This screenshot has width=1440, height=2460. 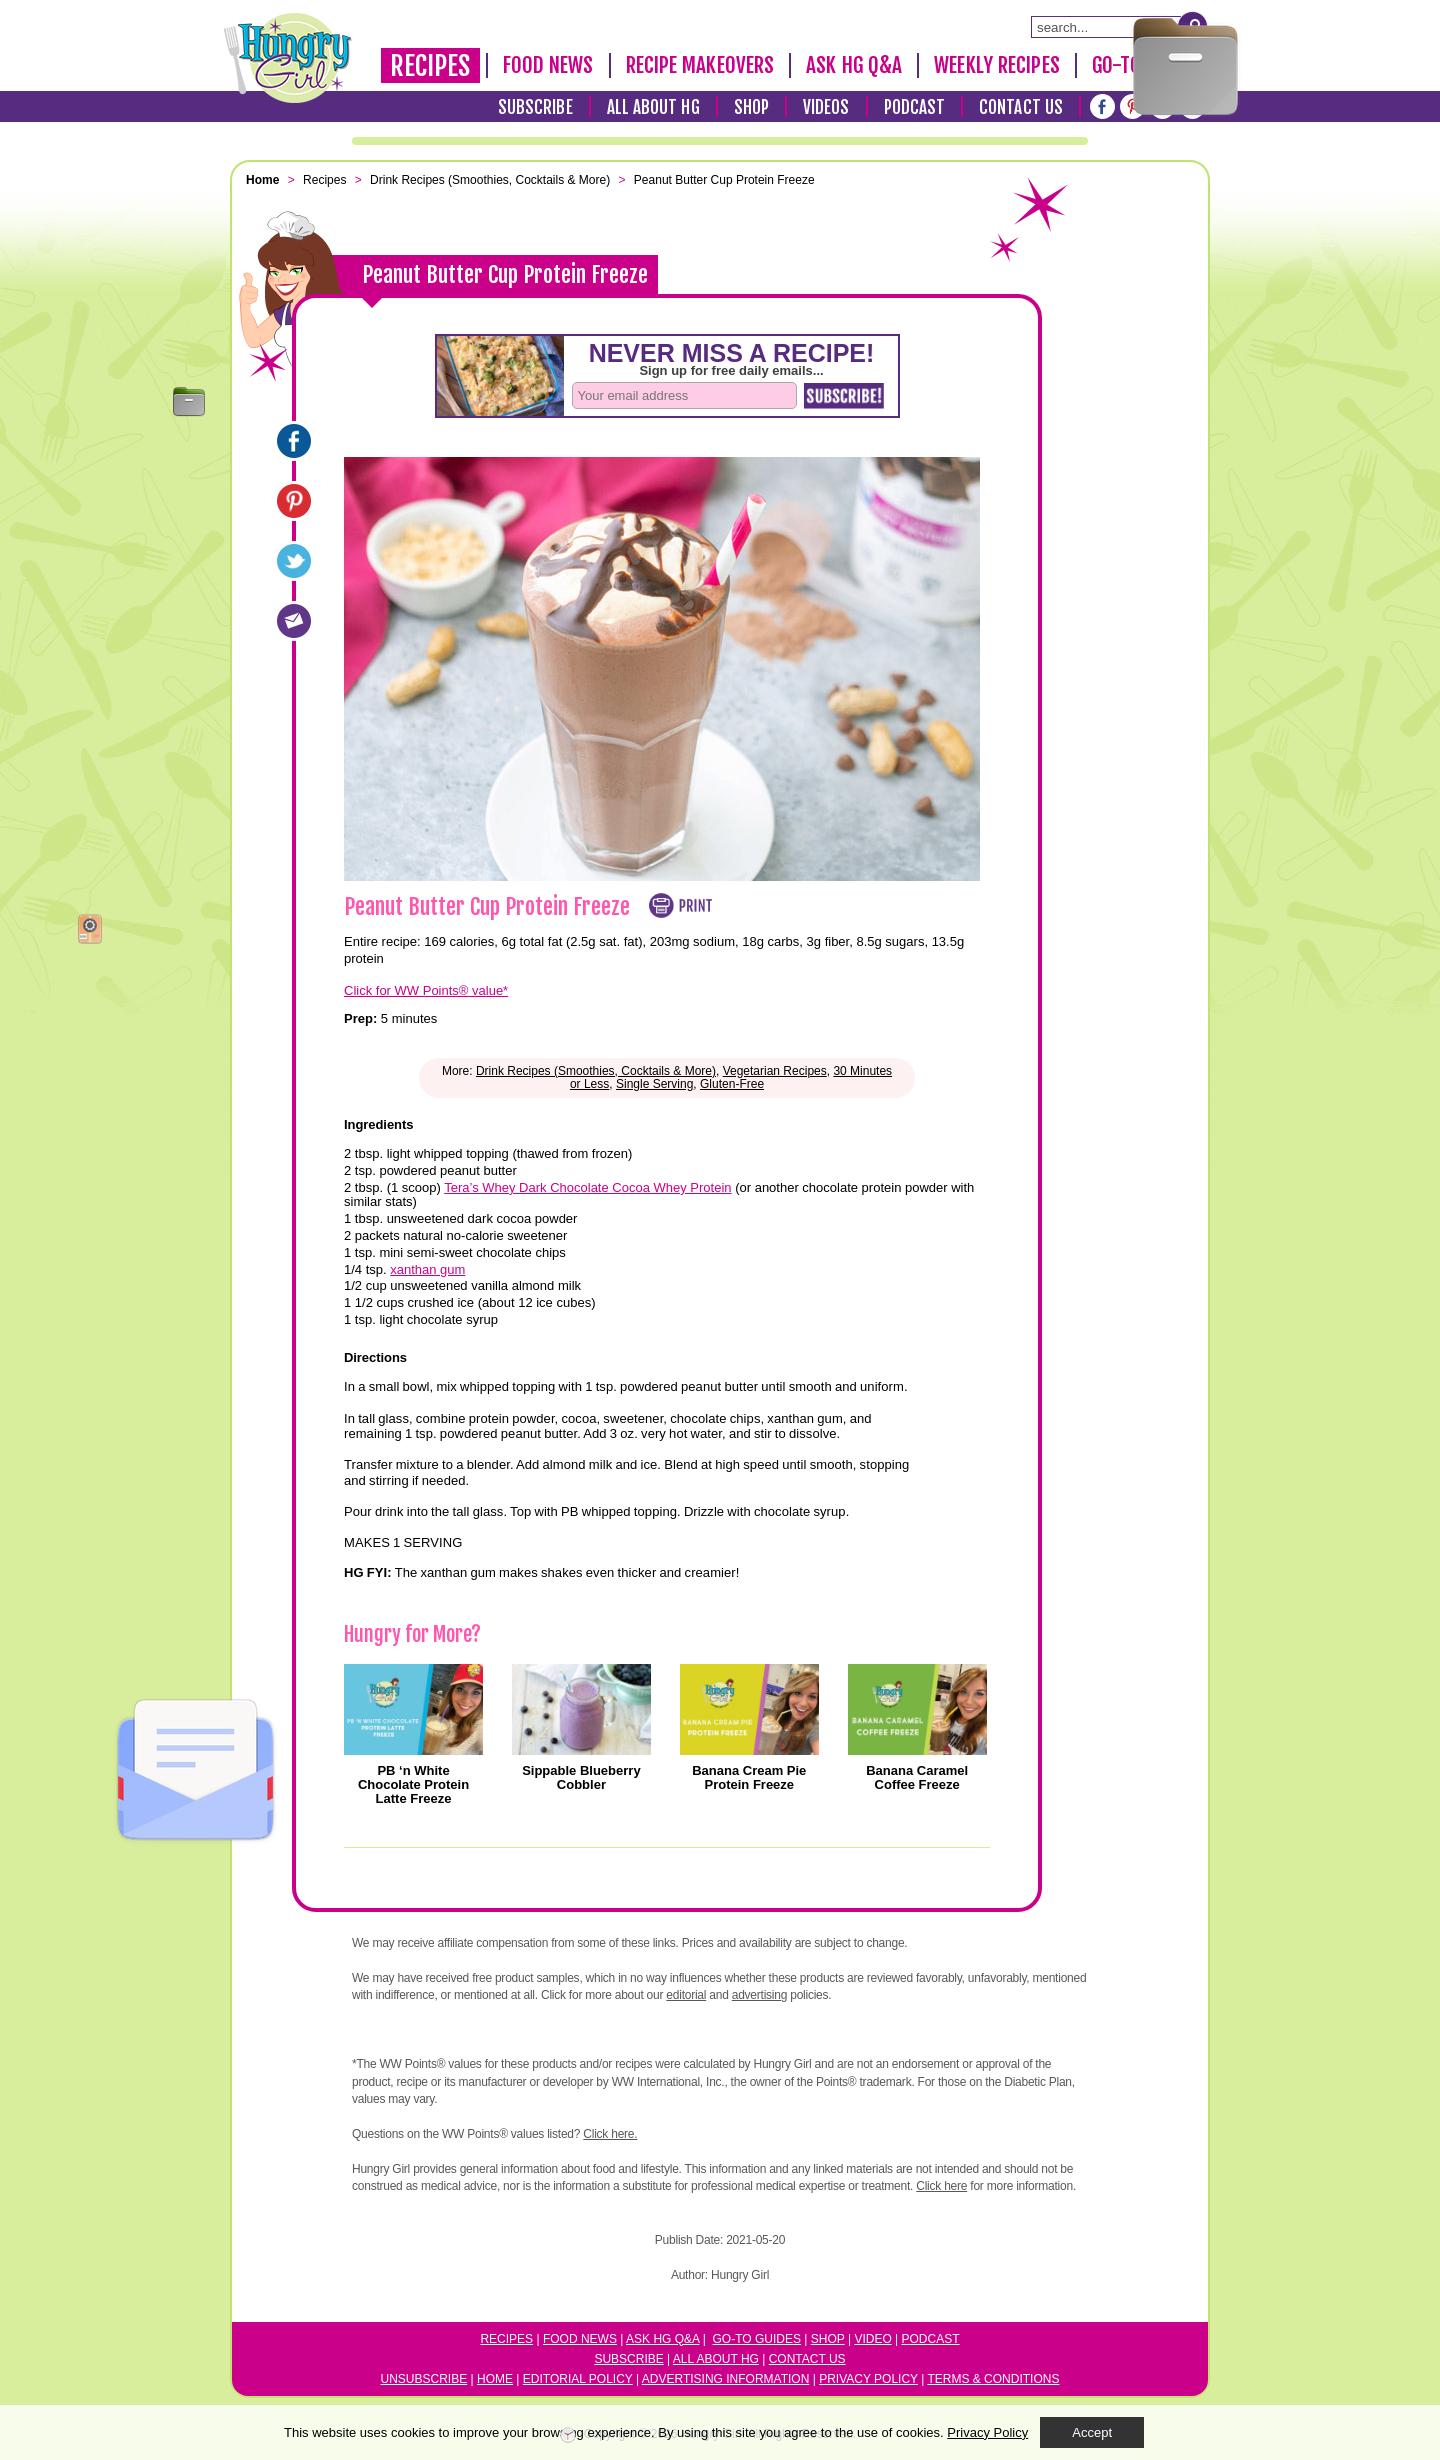 I want to click on open the file manager application, so click(x=1185, y=66).